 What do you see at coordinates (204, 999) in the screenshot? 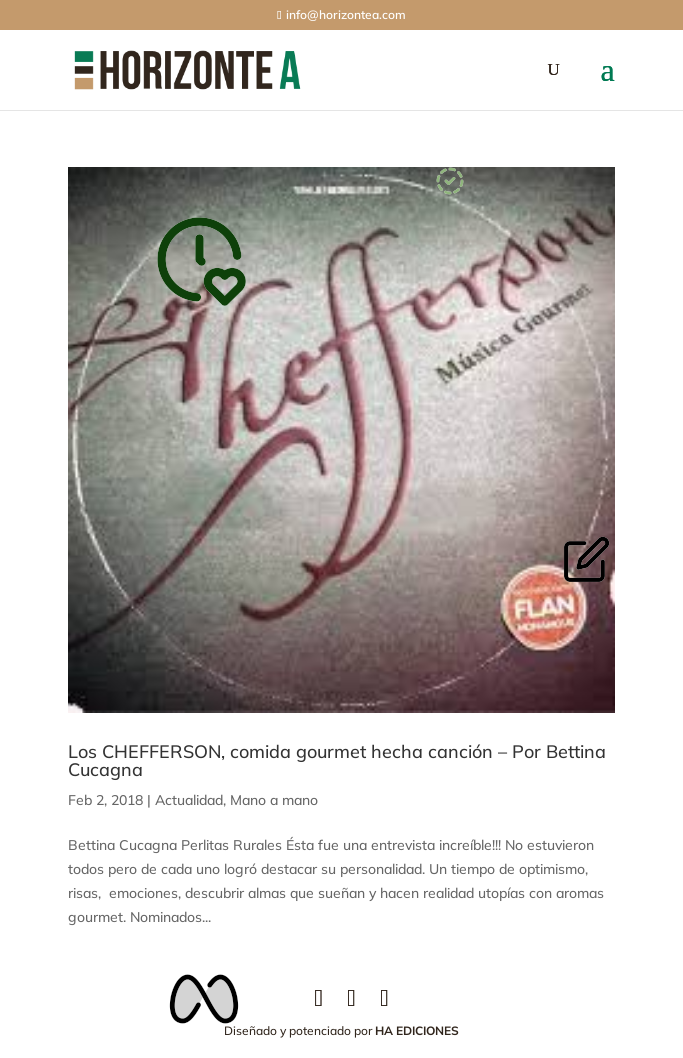
I see `Meta company logo` at bounding box center [204, 999].